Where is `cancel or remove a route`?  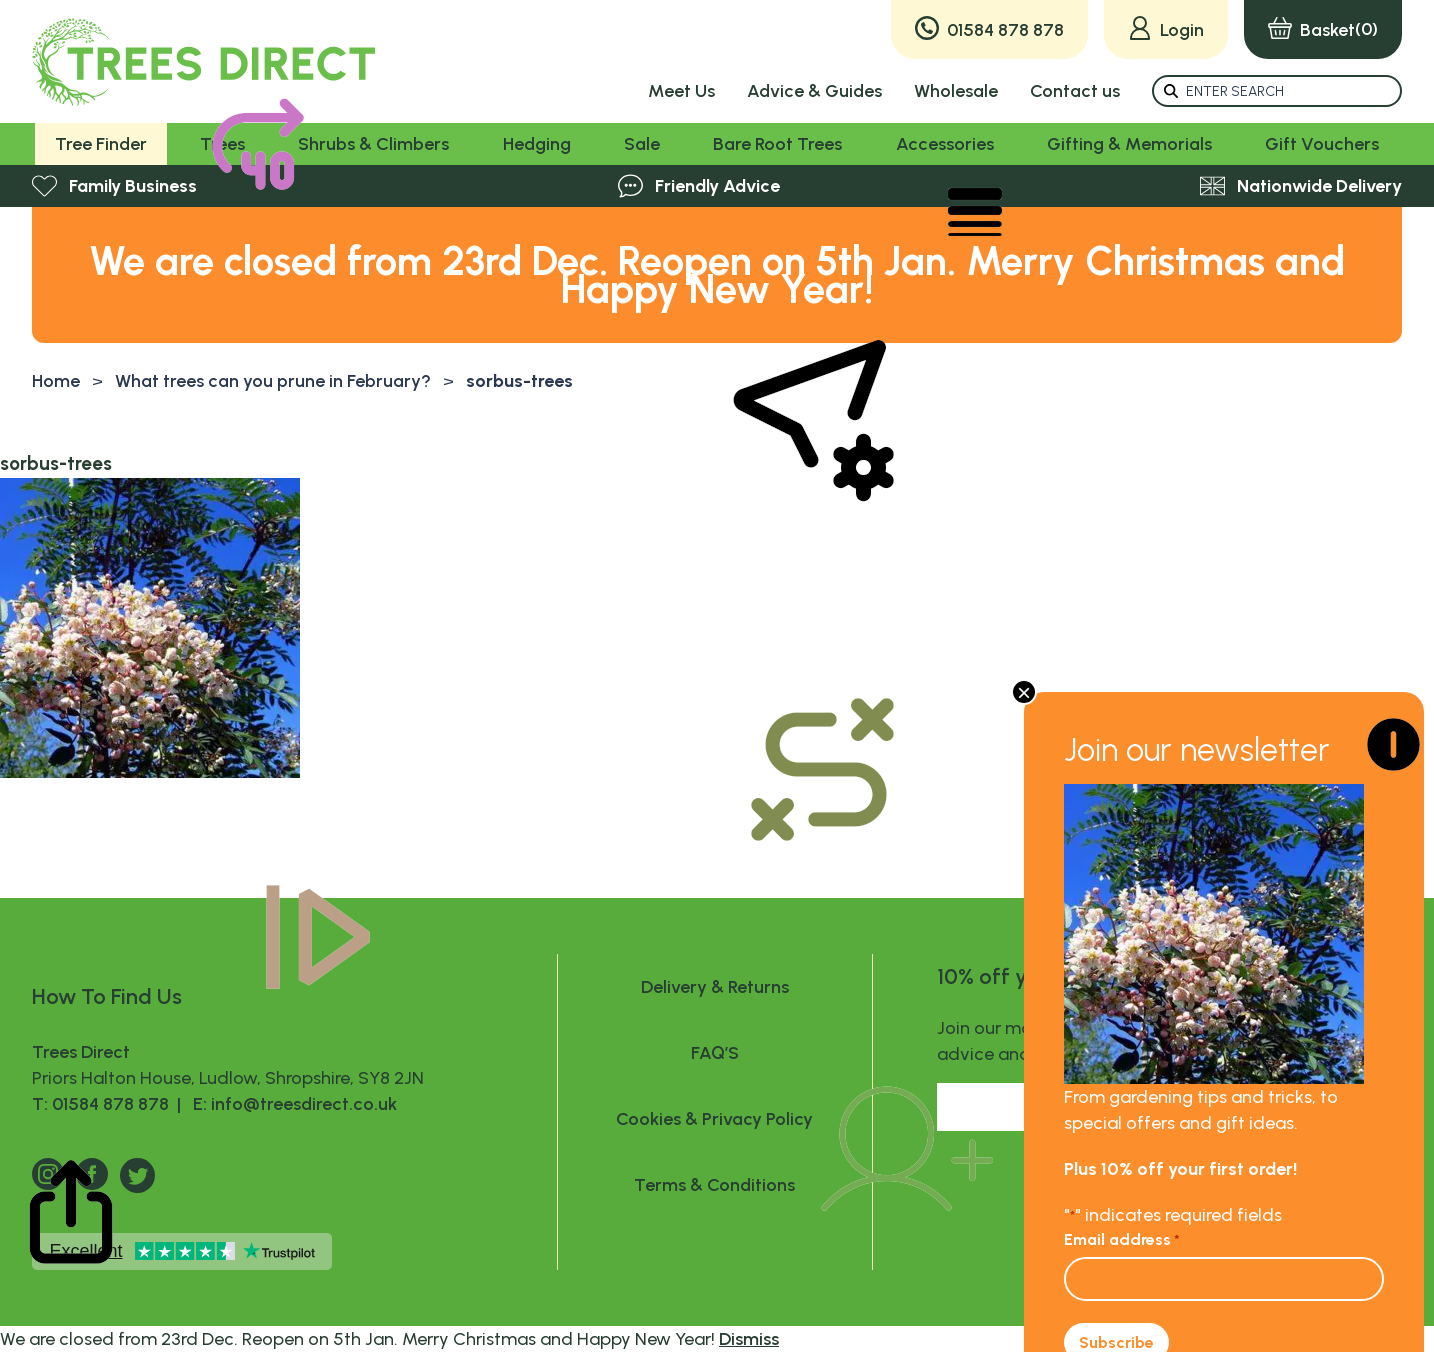
cancel or remove a route is located at coordinates (822, 769).